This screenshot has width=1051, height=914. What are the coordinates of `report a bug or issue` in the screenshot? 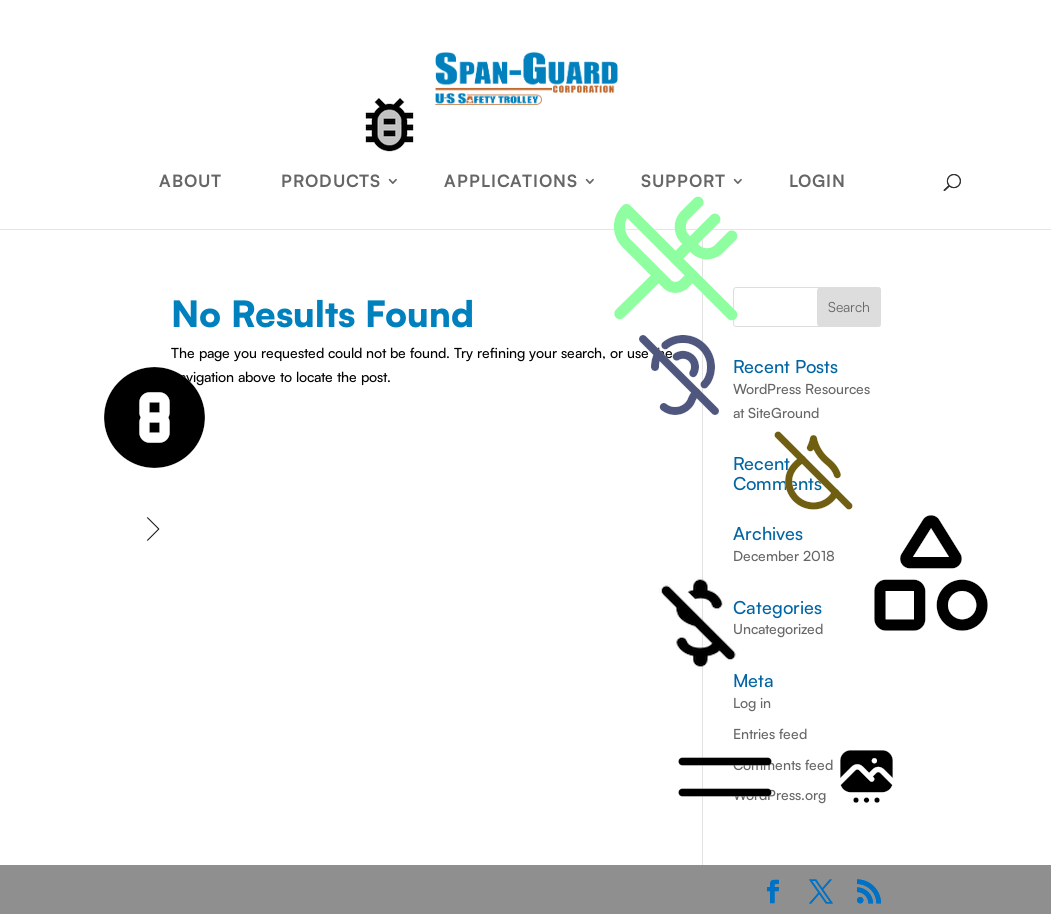 It's located at (389, 124).